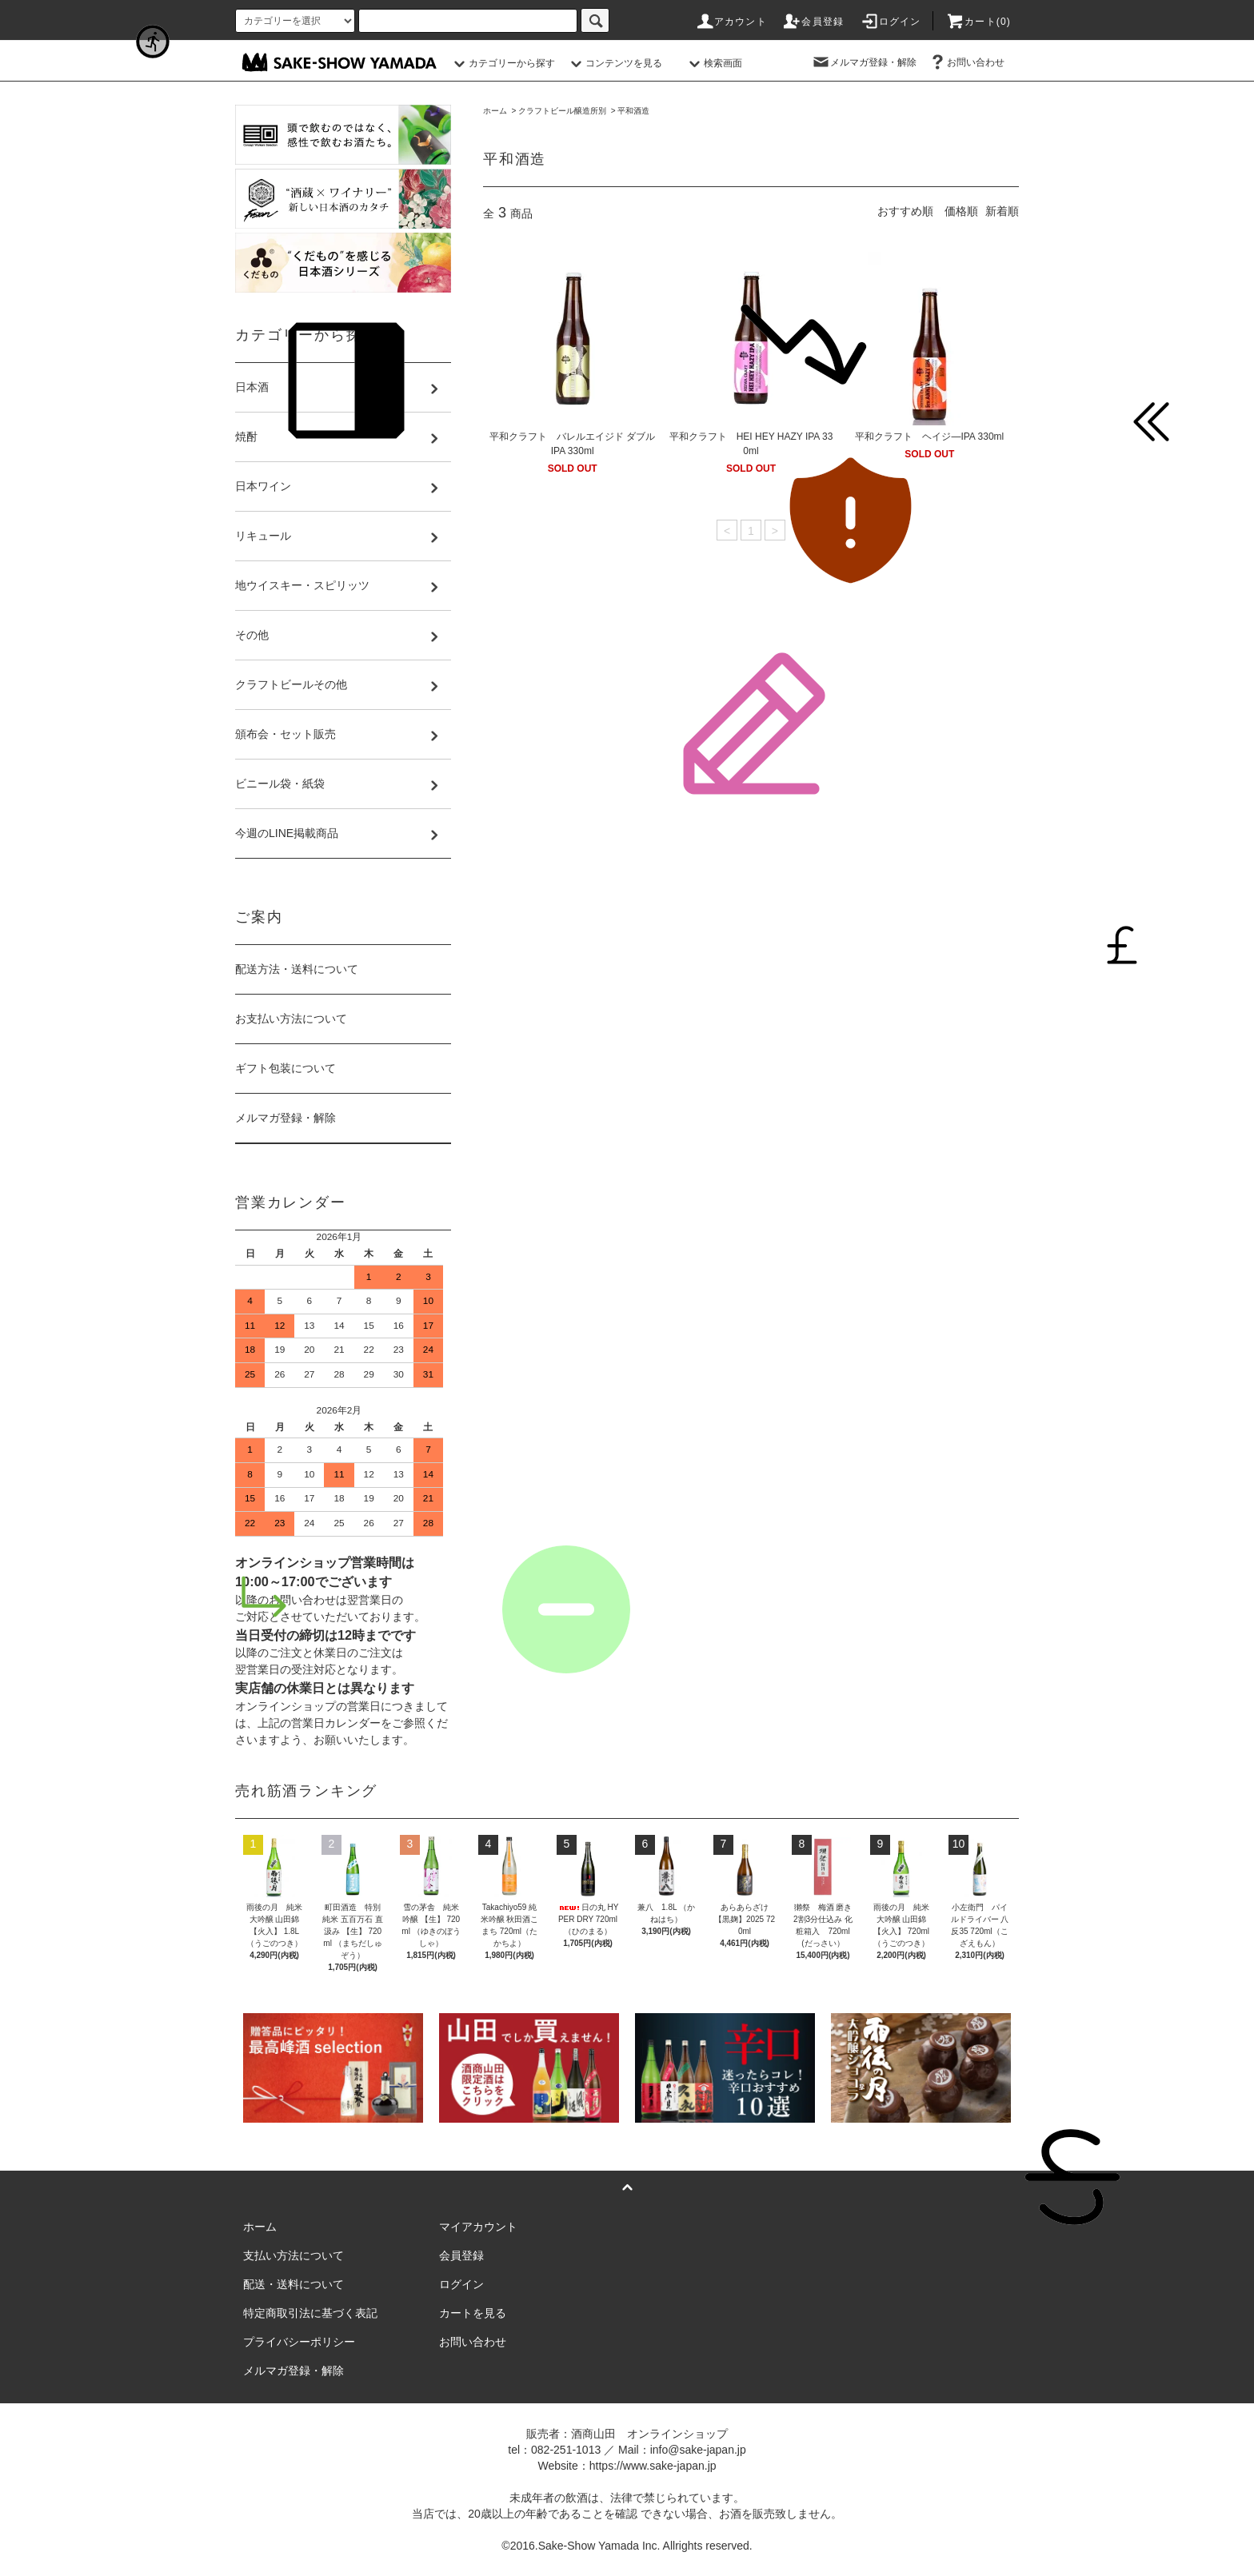 The image size is (1254, 2576). I want to click on access running or jogging routes, so click(153, 42).